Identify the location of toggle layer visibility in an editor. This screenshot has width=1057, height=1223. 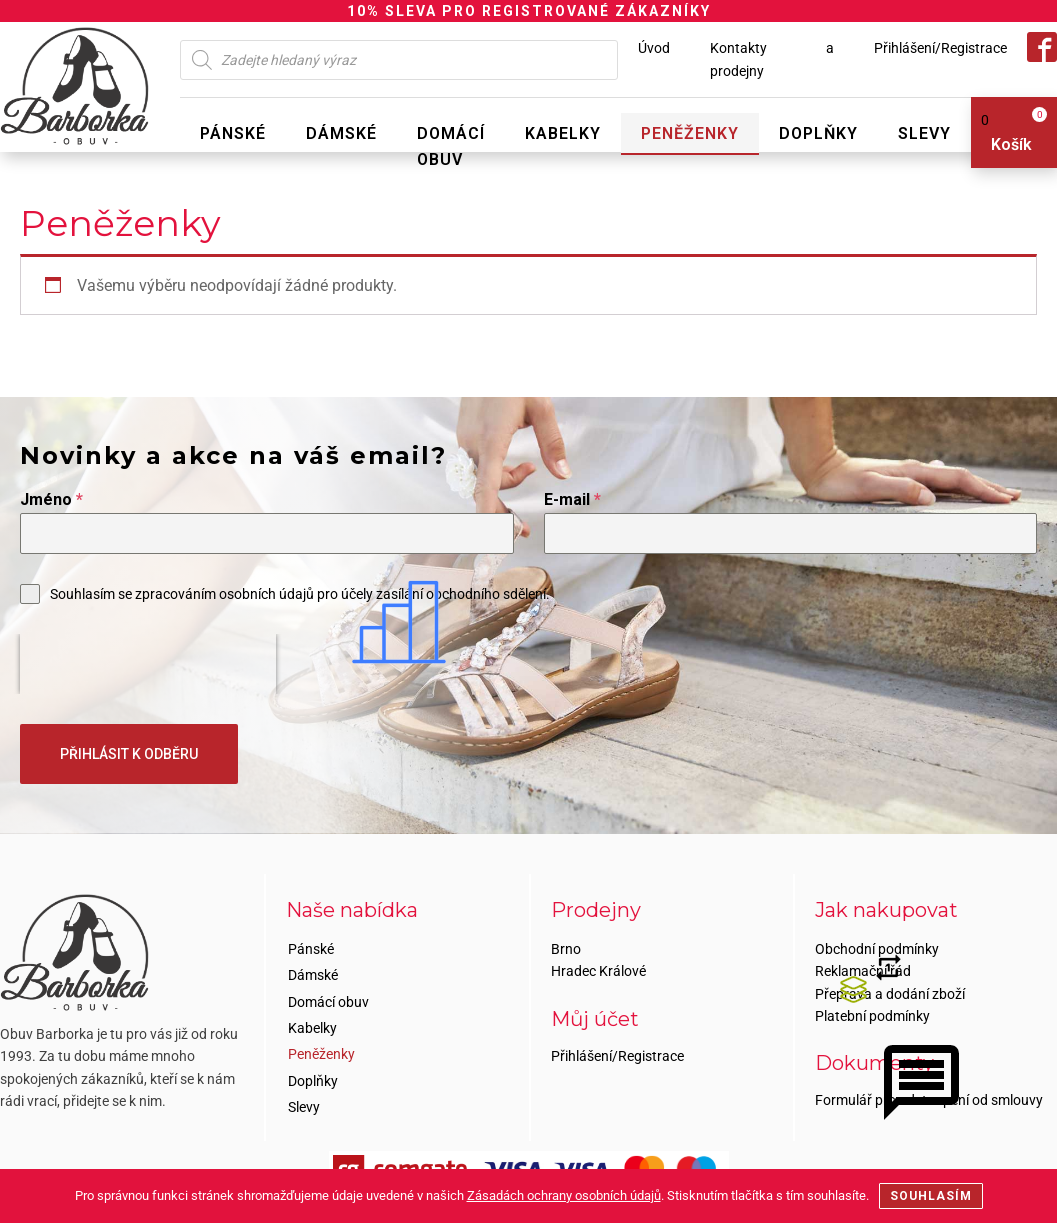
(853, 989).